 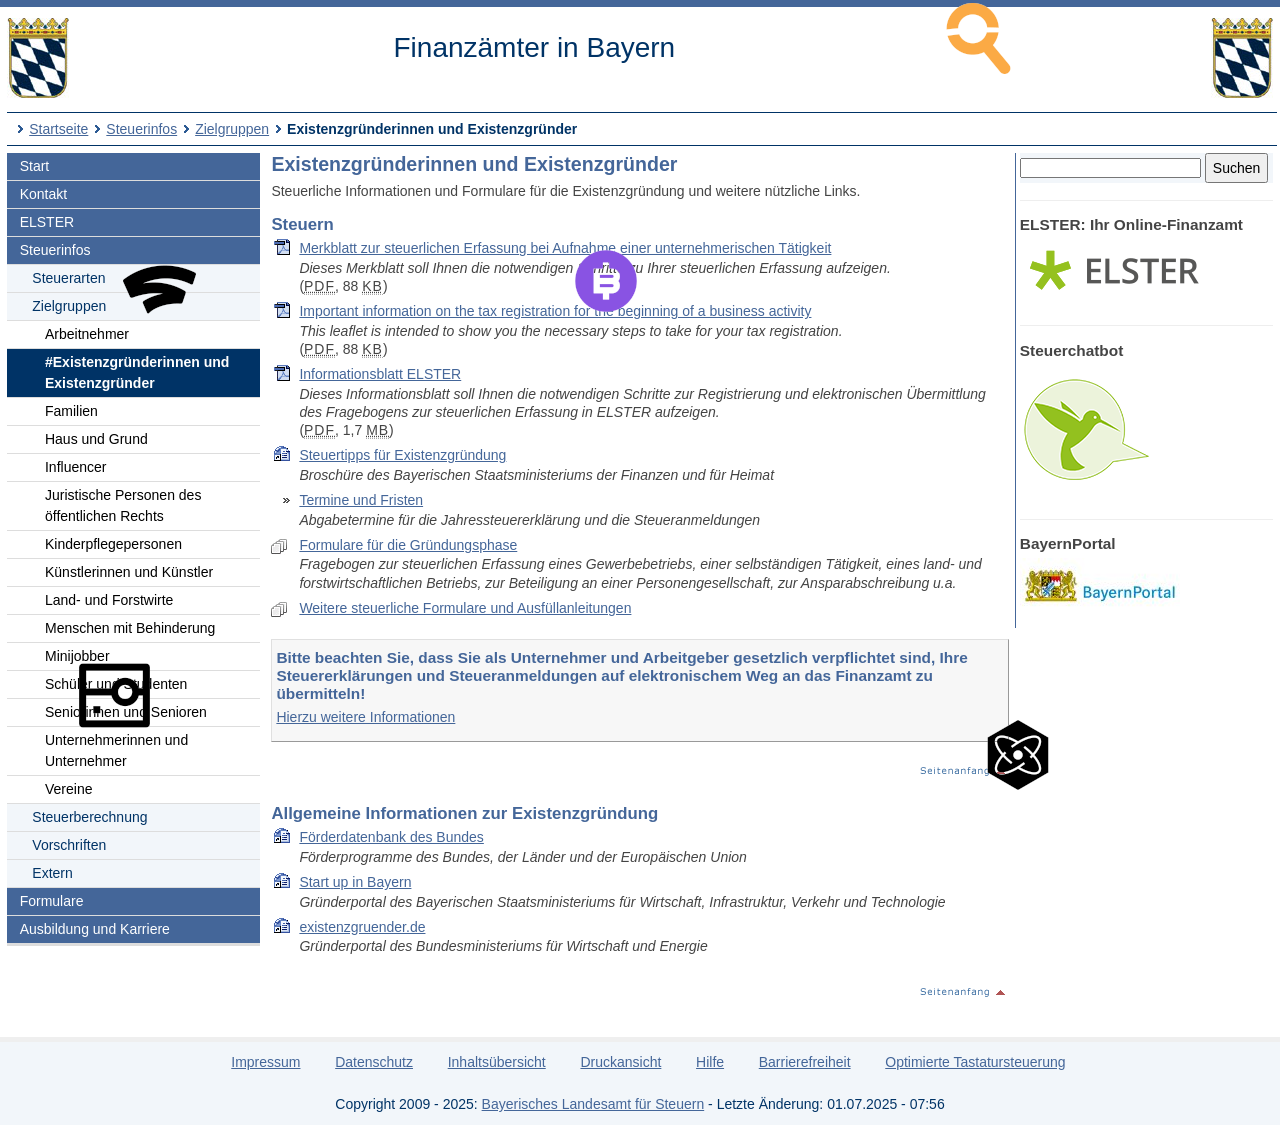 I want to click on google stadia gaming service logo, so click(x=159, y=289).